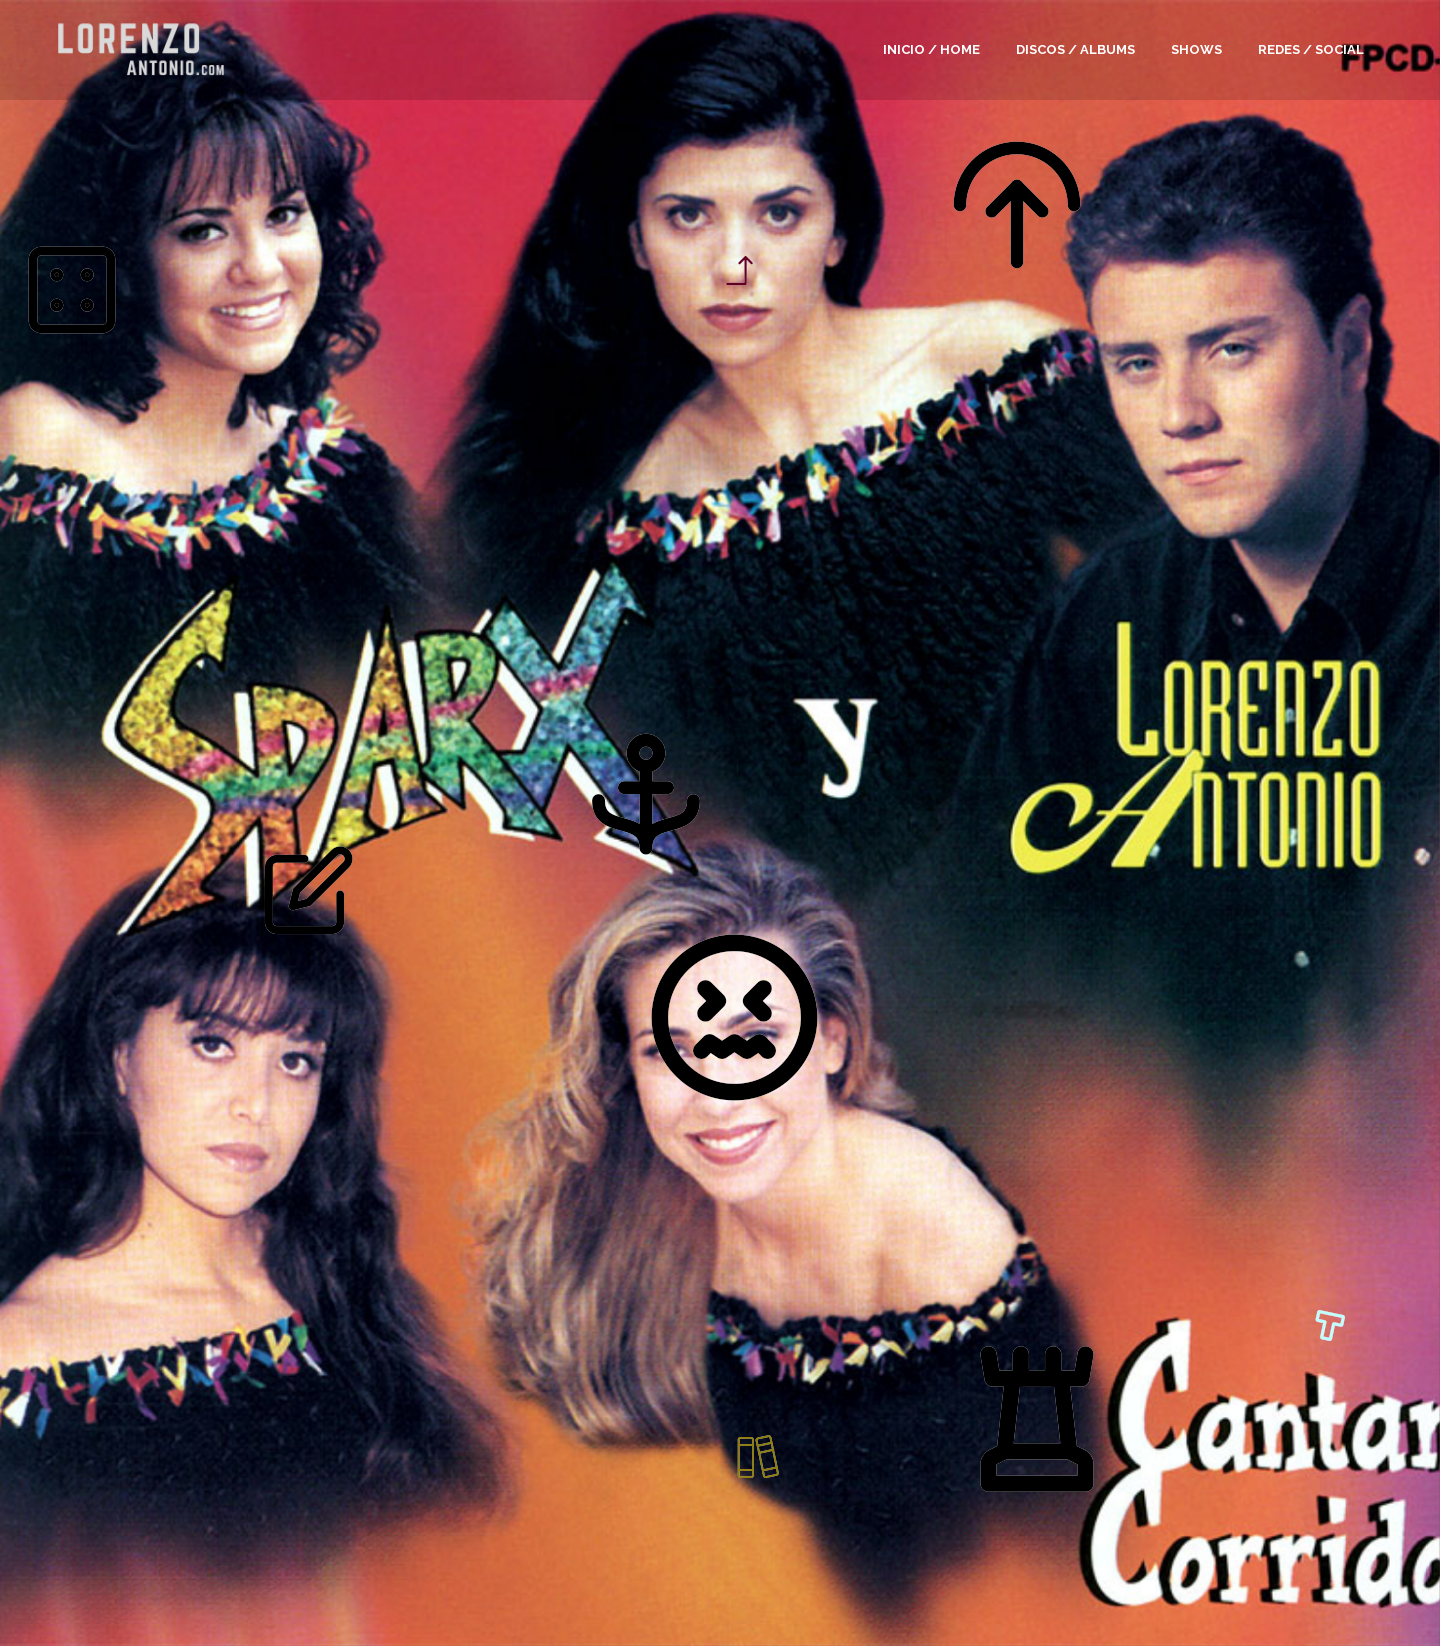  What do you see at coordinates (646, 792) in the screenshot?
I see `anchor link to a specific section on a page` at bounding box center [646, 792].